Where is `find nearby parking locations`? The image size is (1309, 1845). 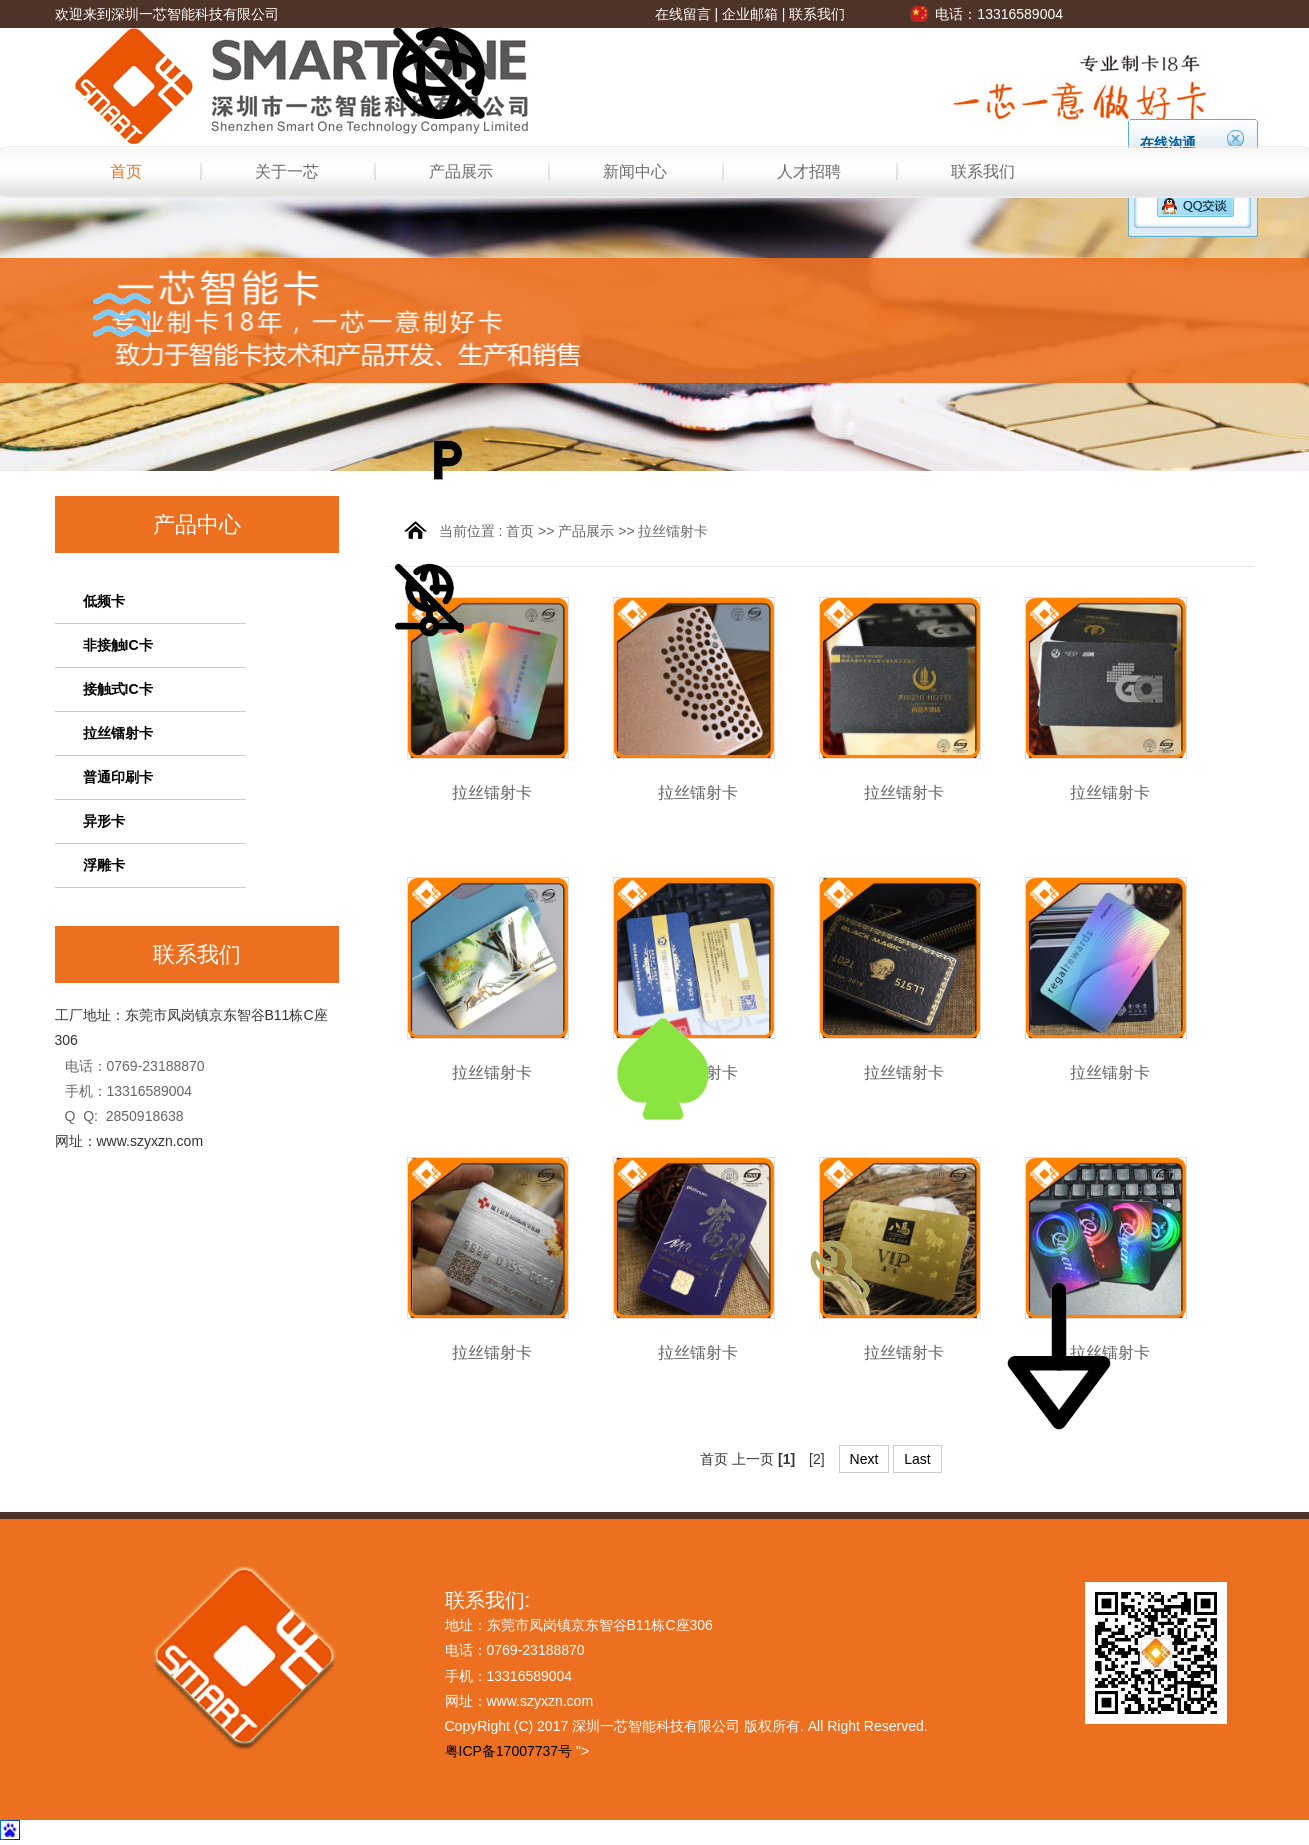
find nearby parking locations is located at coordinates (447, 460).